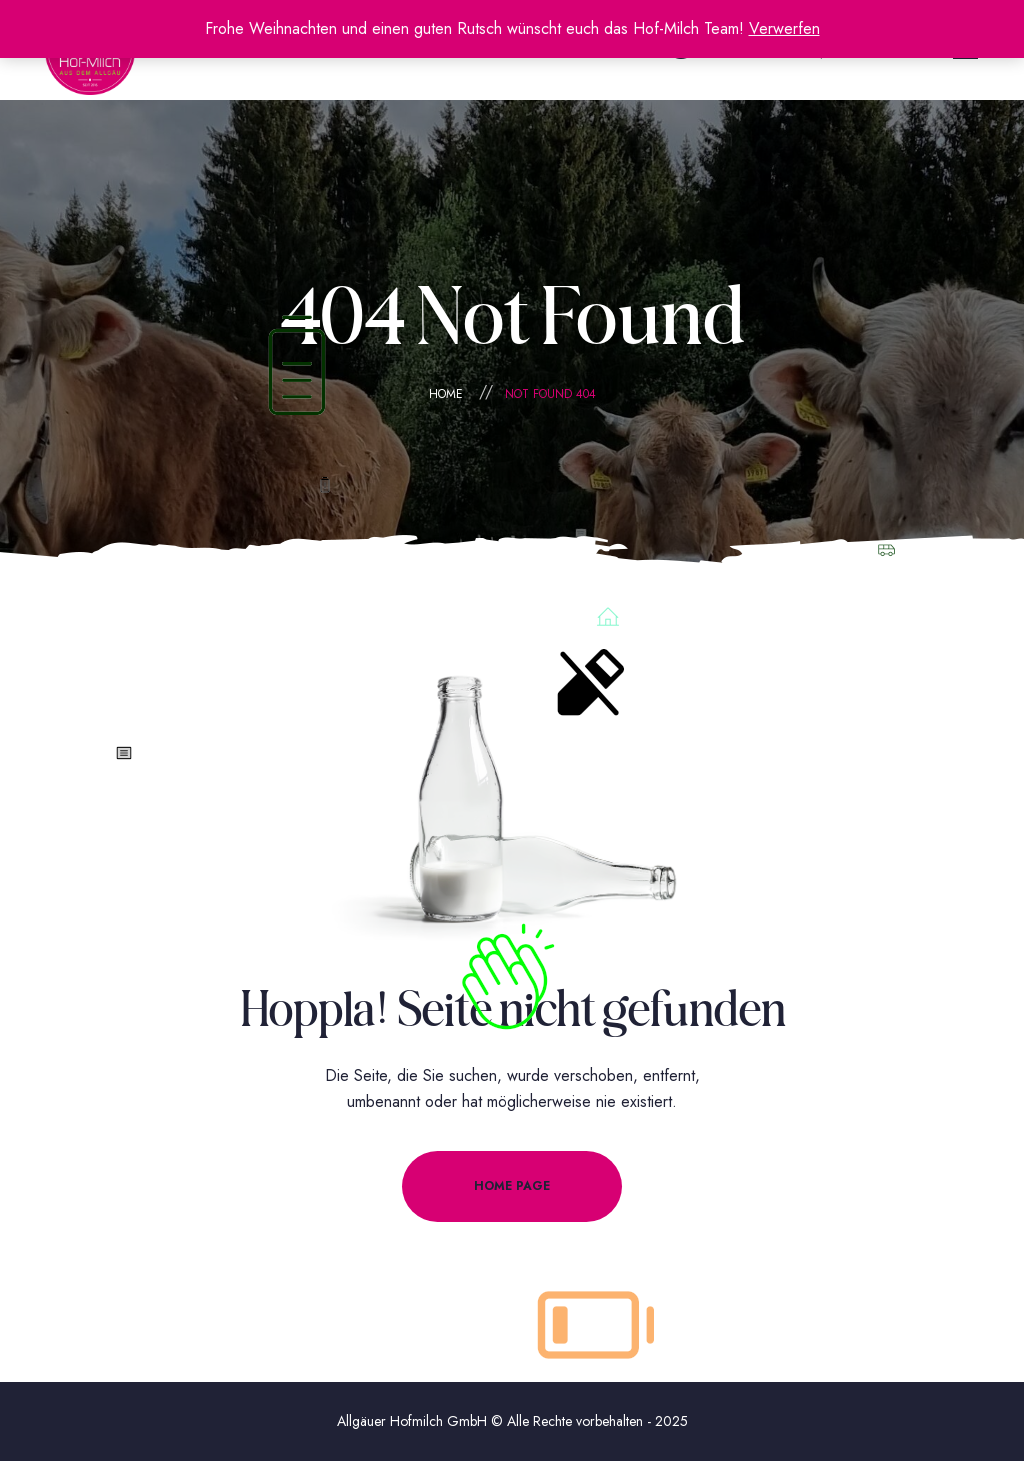 This screenshot has width=1024, height=1461. Describe the element at coordinates (124, 753) in the screenshot. I see `view article or document content` at that location.